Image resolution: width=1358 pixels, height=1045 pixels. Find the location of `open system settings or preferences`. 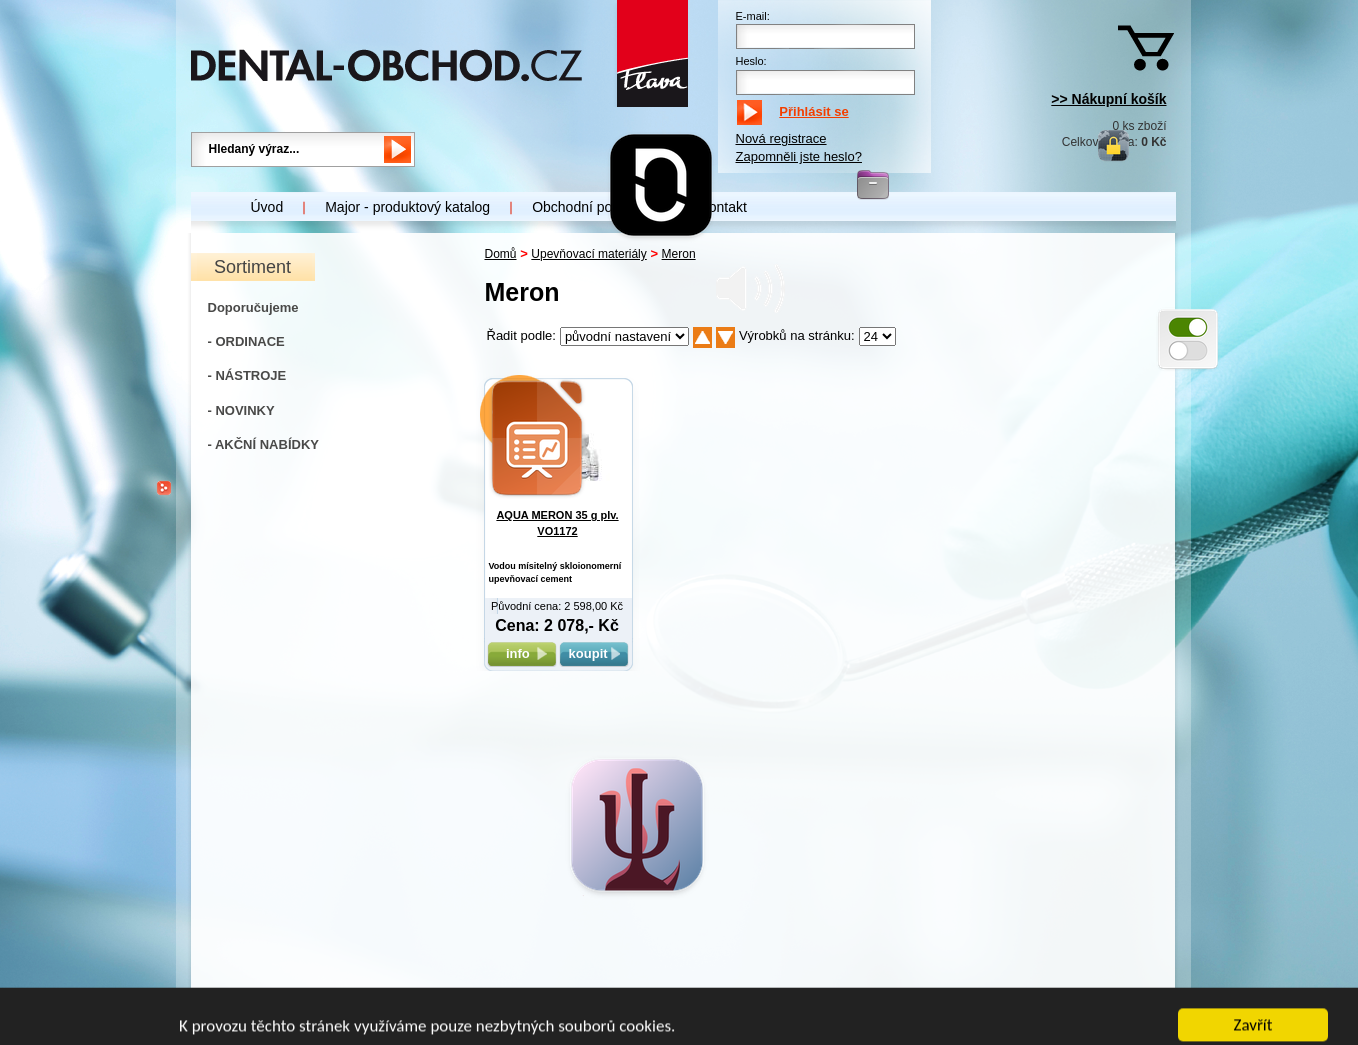

open system settings or preferences is located at coordinates (1188, 339).